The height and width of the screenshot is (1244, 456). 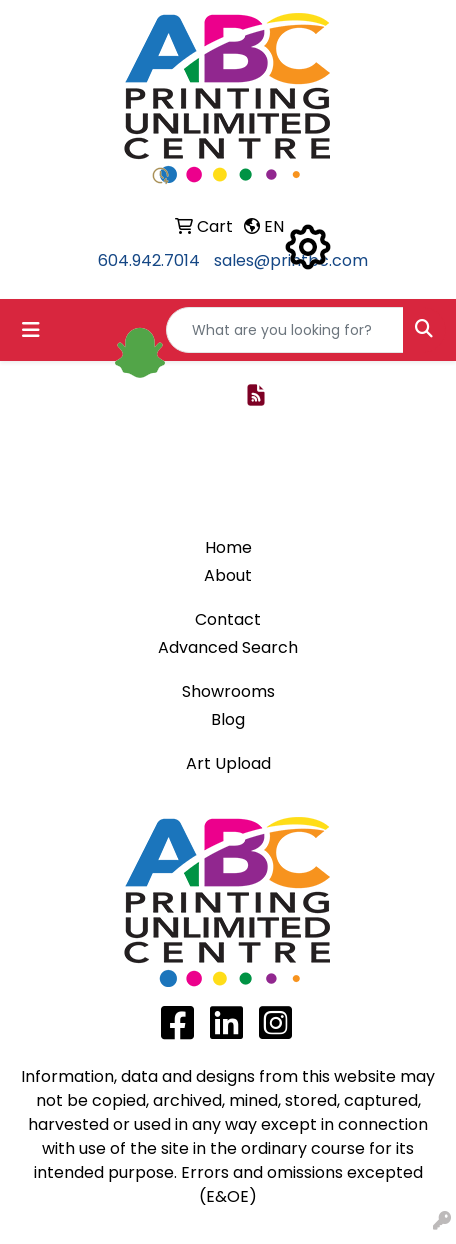 What do you see at coordinates (308, 247) in the screenshot?
I see `access app or system settings` at bounding box center [308, 247].